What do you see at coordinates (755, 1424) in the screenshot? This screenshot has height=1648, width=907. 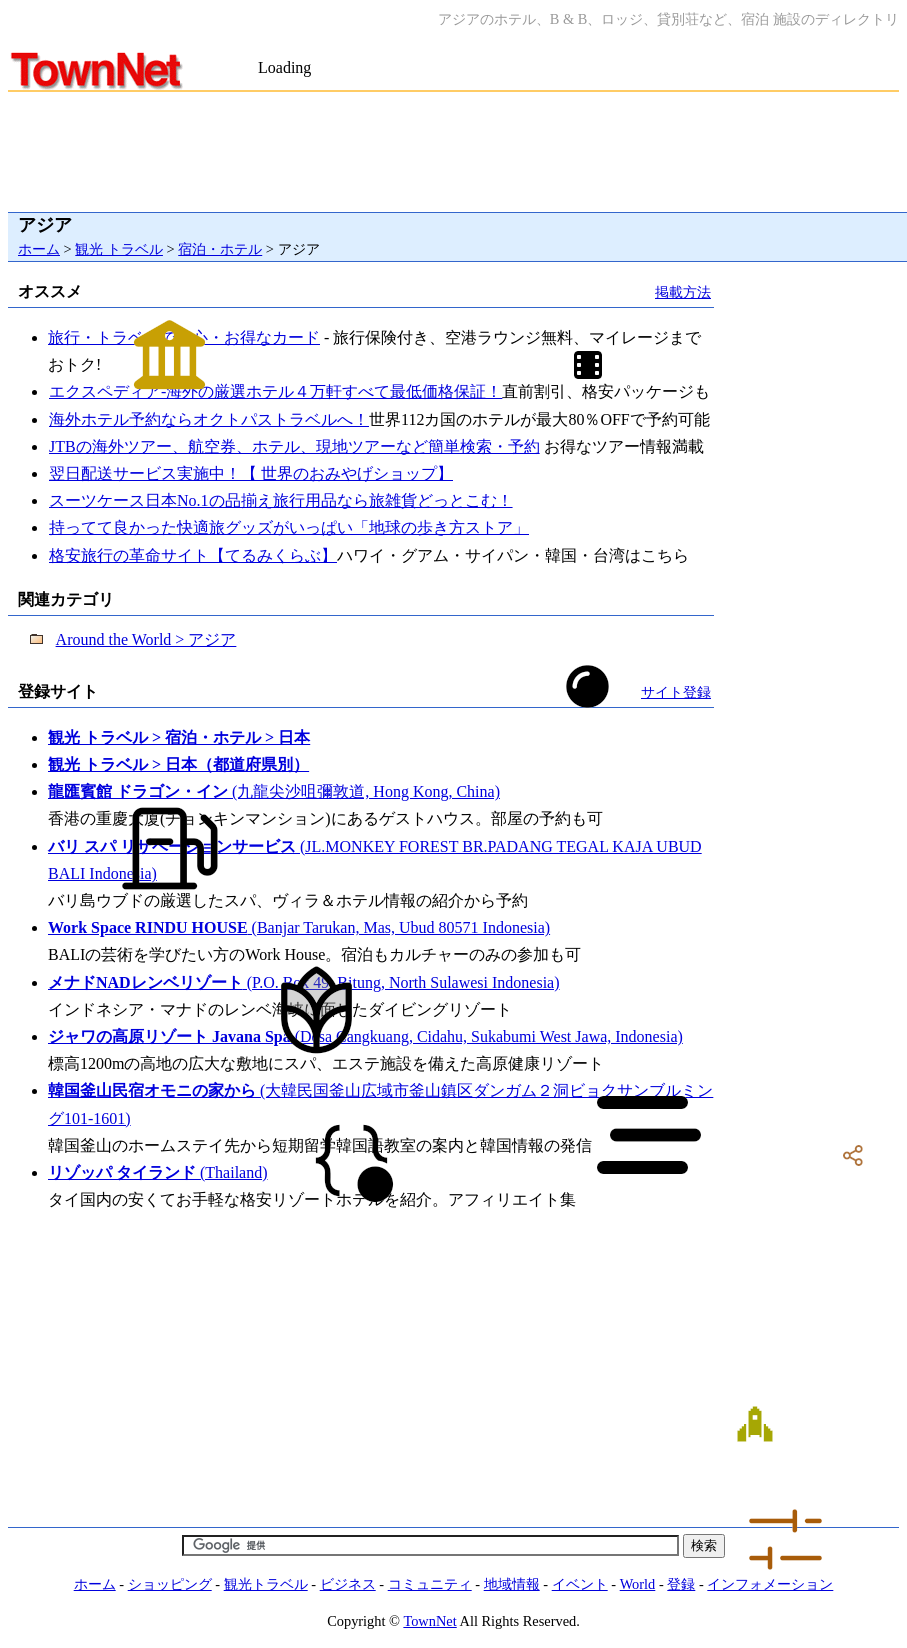 I see `space awesome brand logo` at bounding box center [755, 1424].